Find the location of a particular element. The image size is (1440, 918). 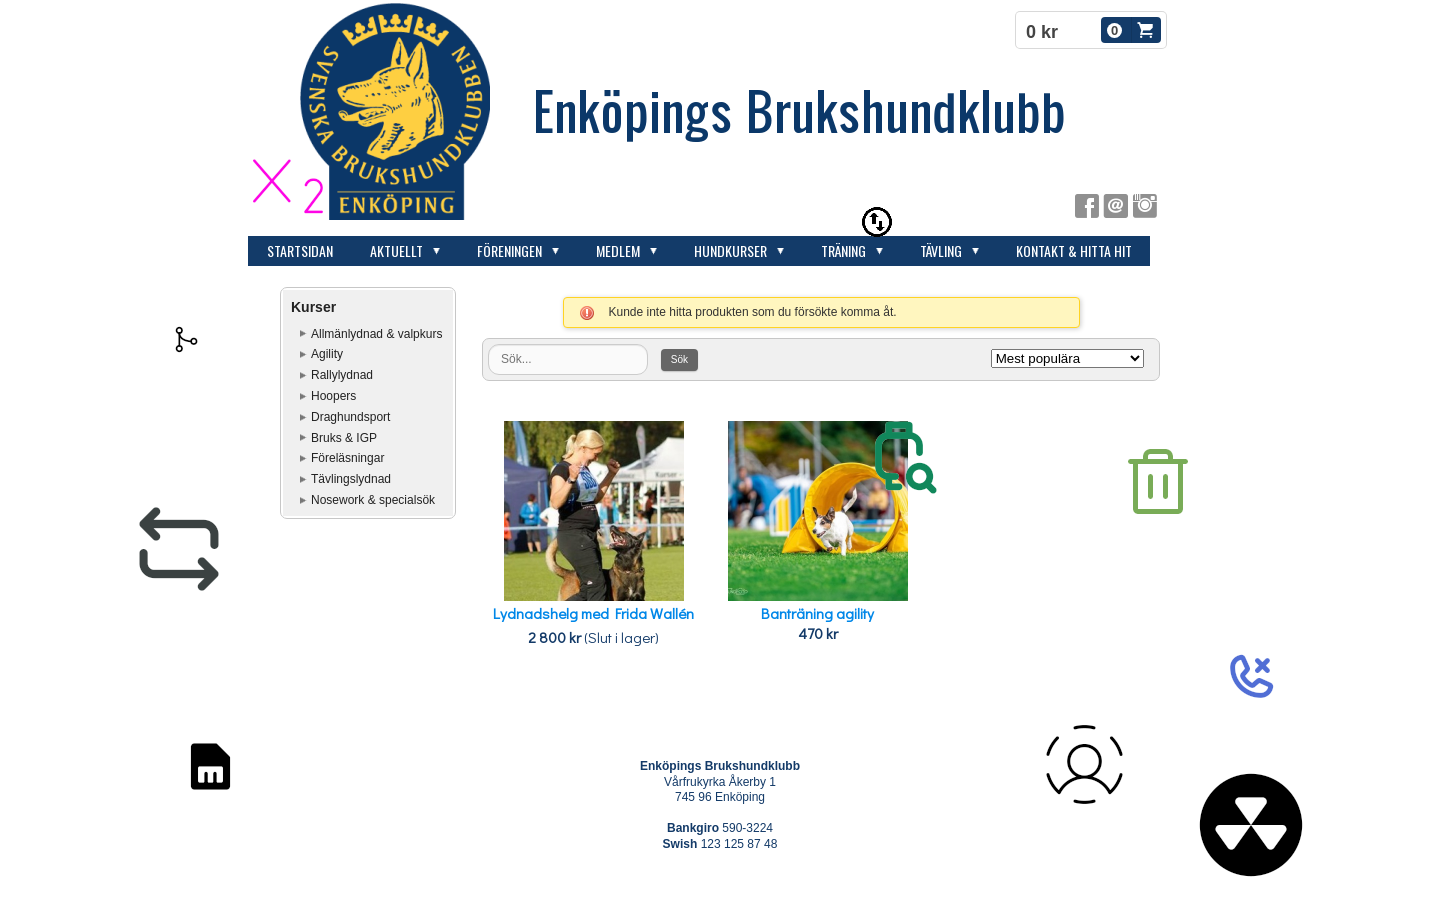

user profile pending or incomplete is located at coordinates (1084, 764).